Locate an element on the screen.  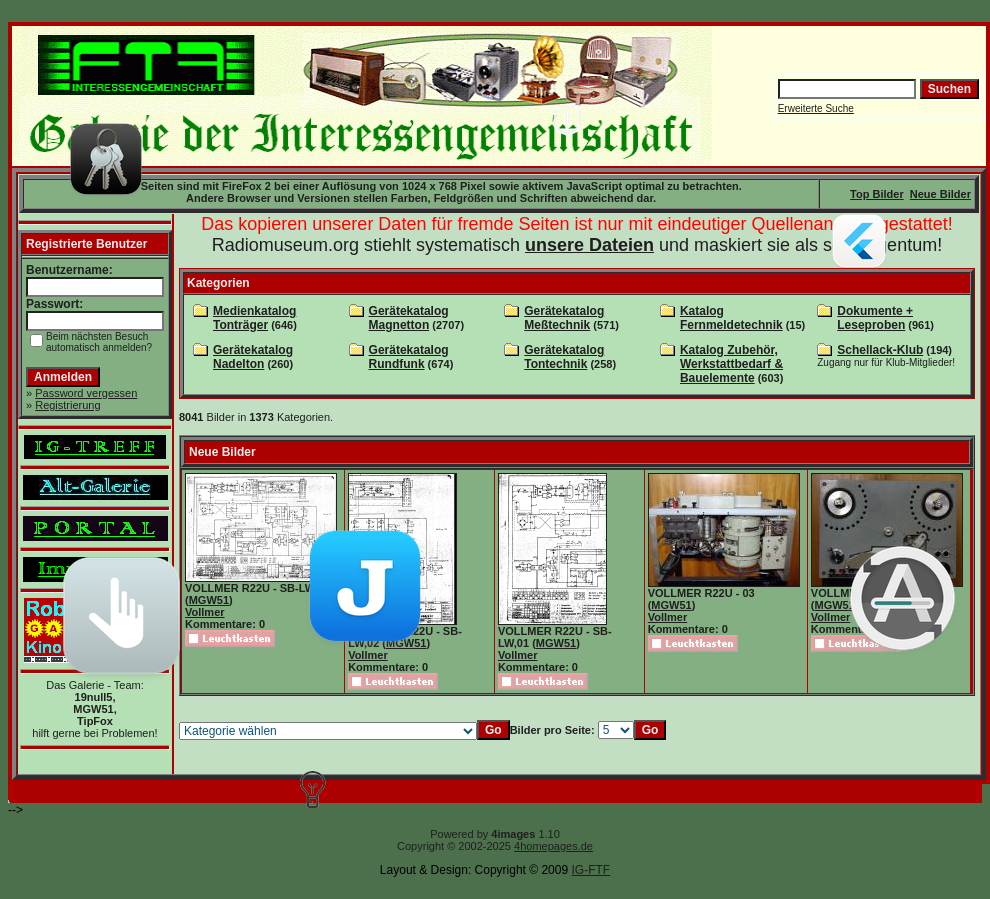
open Joplin note-taking app is located at coordinates (365, 586).